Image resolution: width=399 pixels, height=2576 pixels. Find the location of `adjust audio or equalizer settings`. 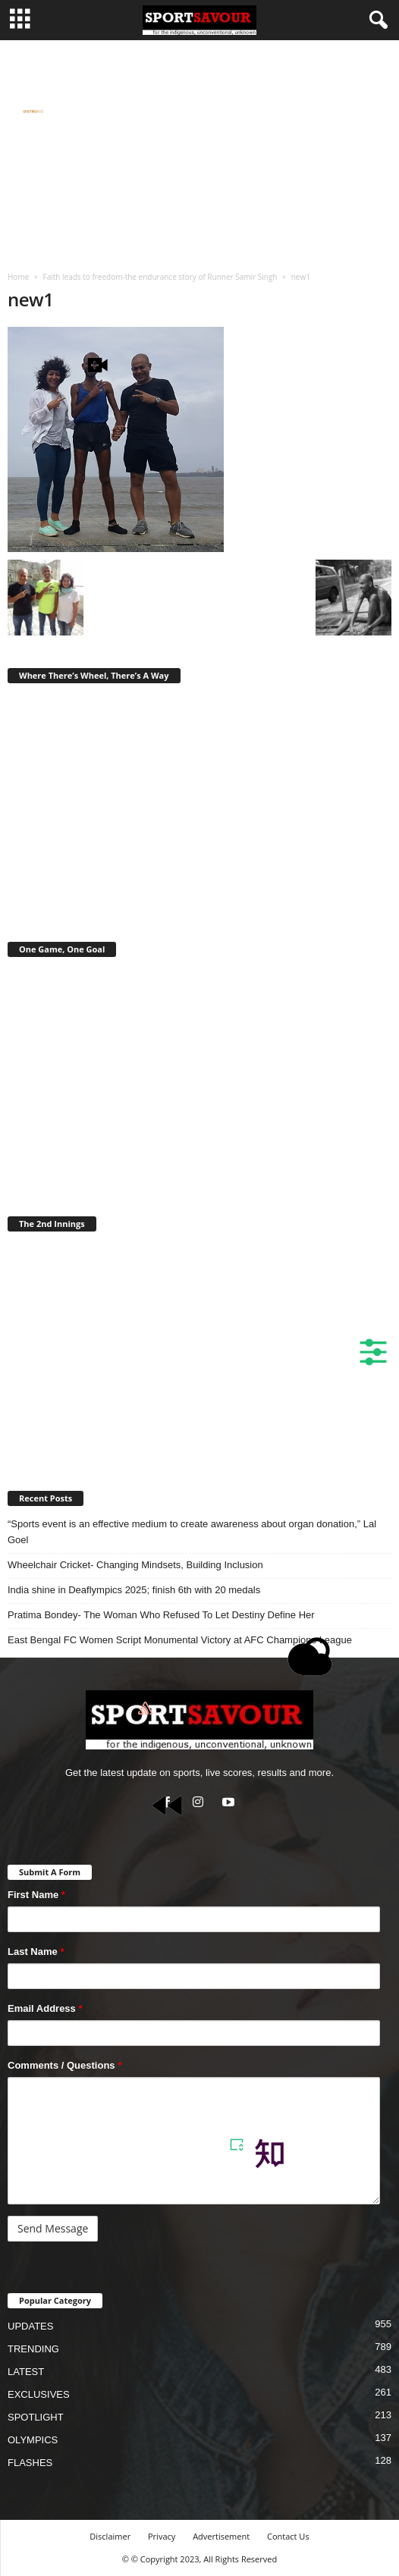

adjust audio or equalizer settings is located at coordinates (373, 1352).